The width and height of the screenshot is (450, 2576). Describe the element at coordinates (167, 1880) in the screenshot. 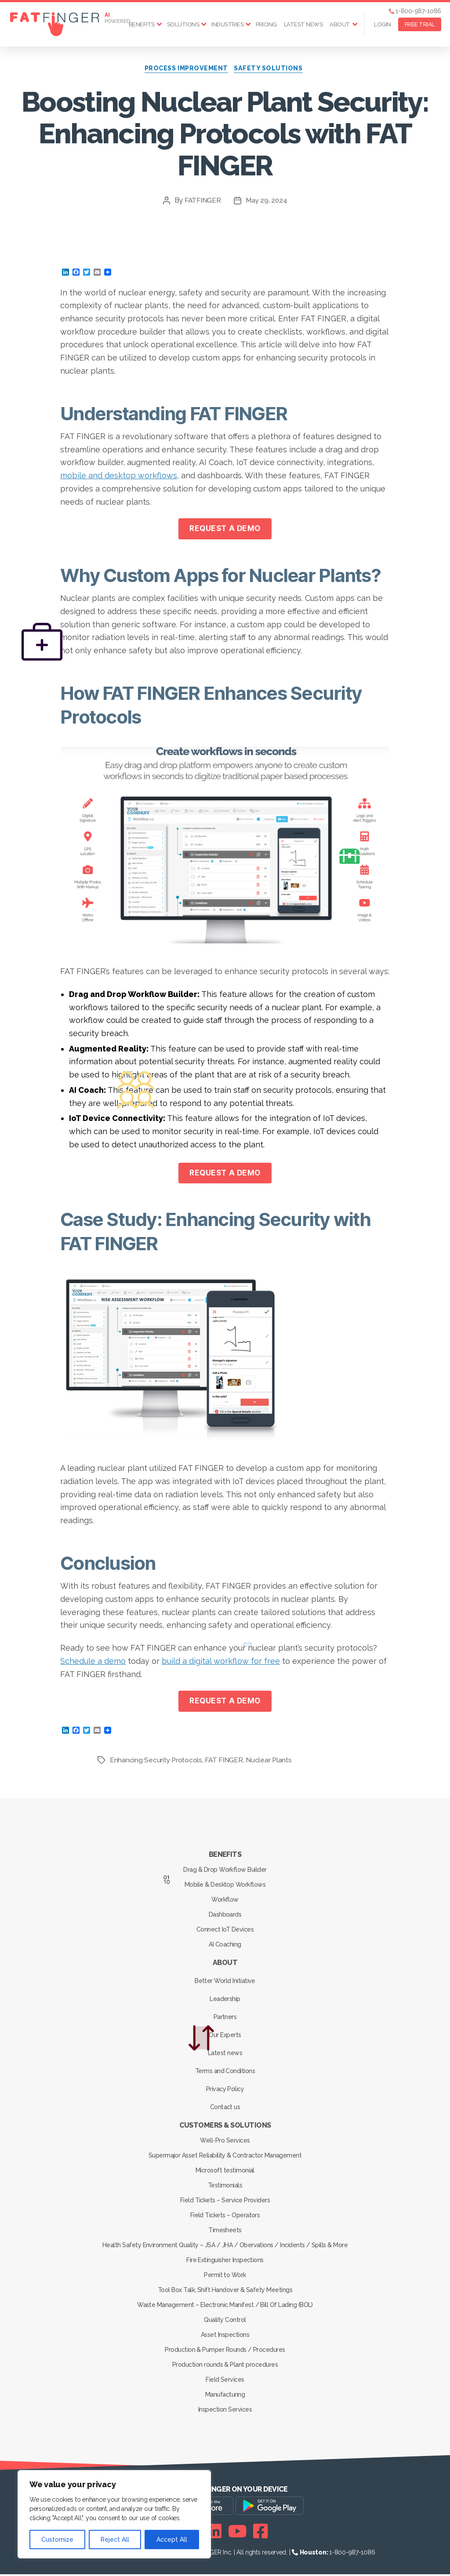

I see `view or access binary/code data` at that location.